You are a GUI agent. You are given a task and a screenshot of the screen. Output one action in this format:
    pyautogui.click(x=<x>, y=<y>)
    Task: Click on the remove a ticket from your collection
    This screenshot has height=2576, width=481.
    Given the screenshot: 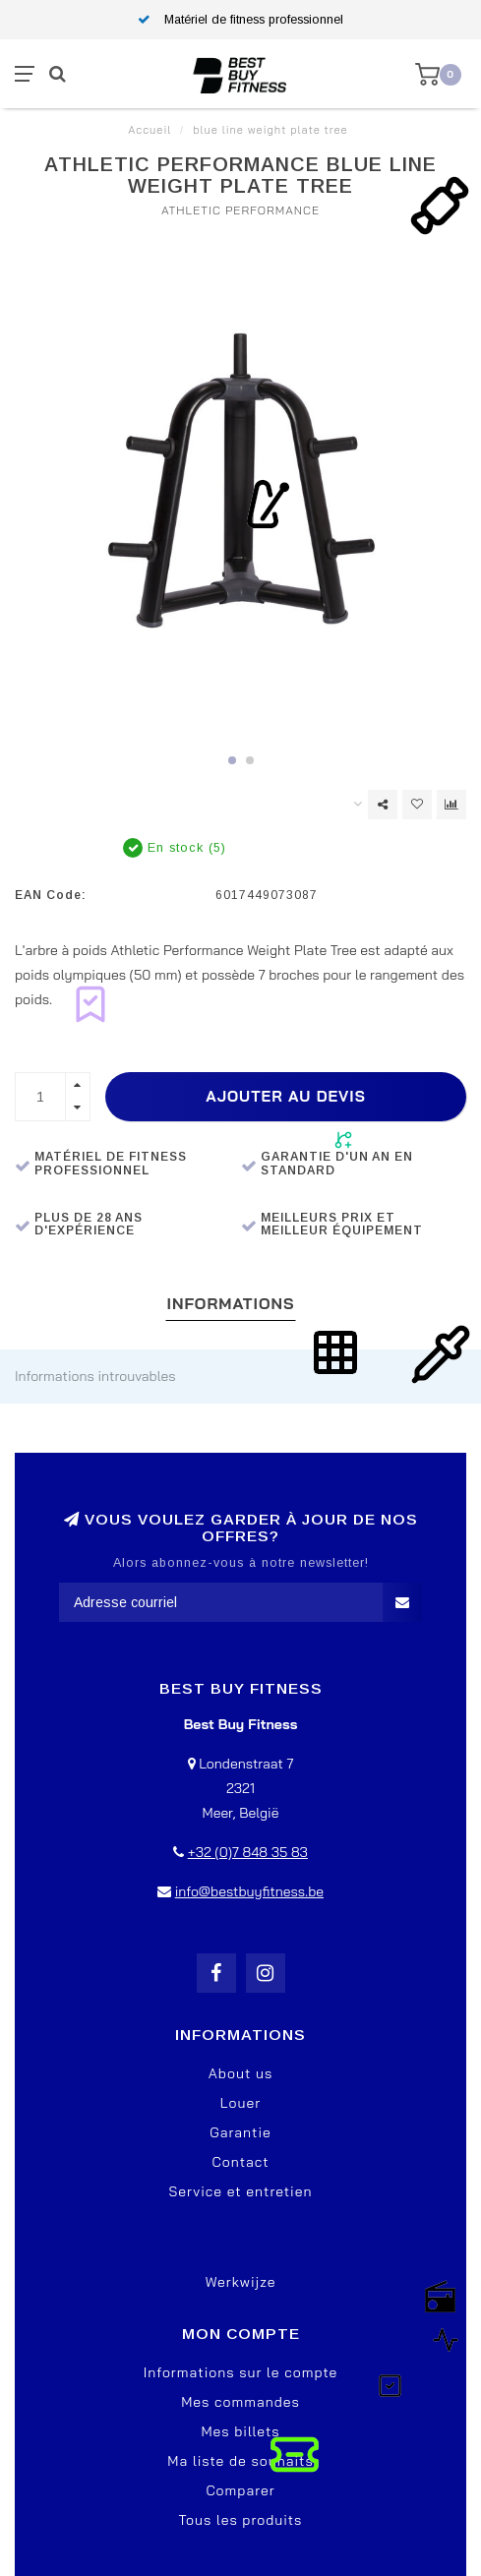 What is the action you would take?
    pyautogui.click(x=294, y=2454)
    